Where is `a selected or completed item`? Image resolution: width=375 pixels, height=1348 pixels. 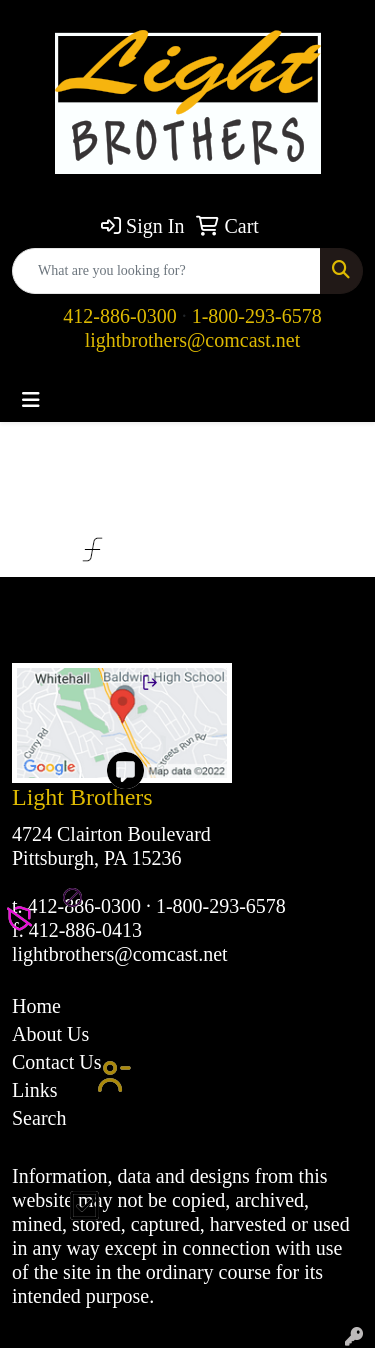
a selected or completed item is located at coordinates (84, 1205).